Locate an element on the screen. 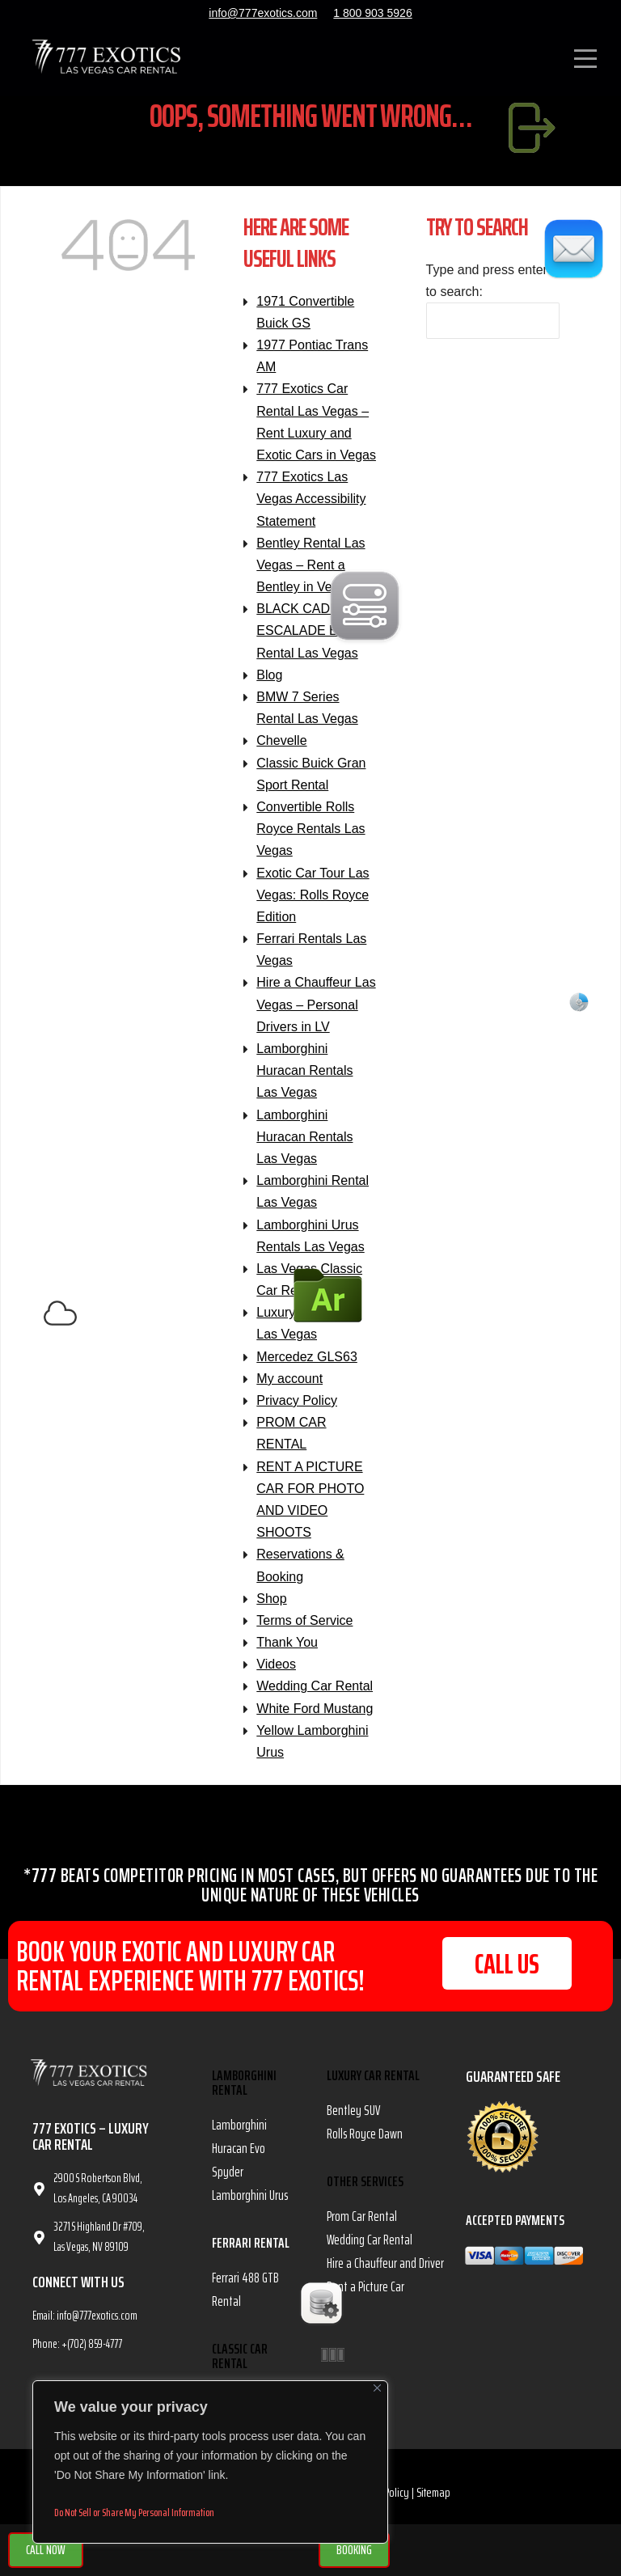  view weather information is located at coordinates (60, 1313).